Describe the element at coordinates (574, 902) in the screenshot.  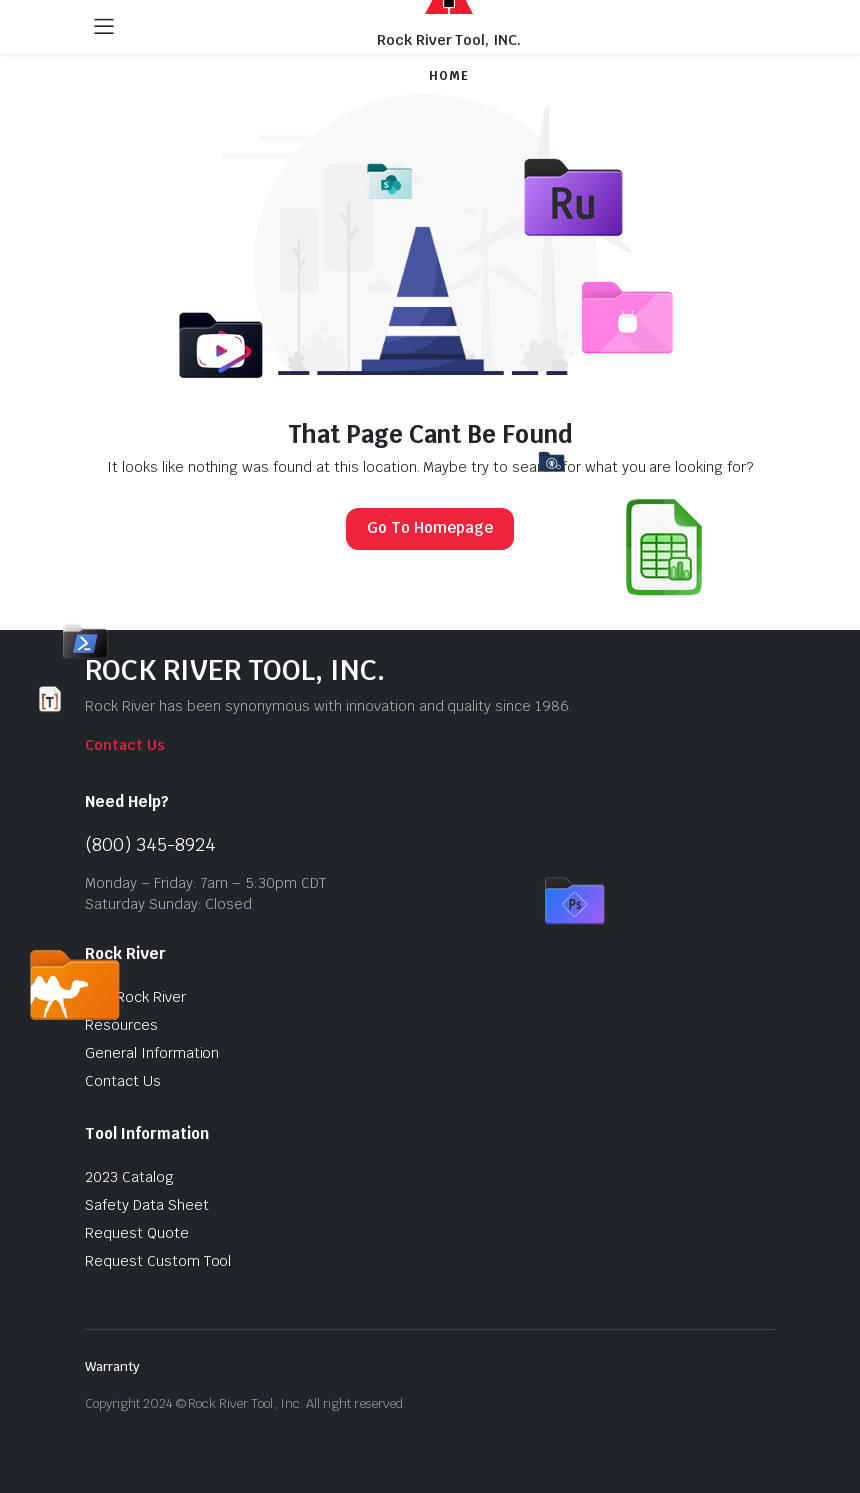
I see `open folder containing adobe photoshop express files` at that location.